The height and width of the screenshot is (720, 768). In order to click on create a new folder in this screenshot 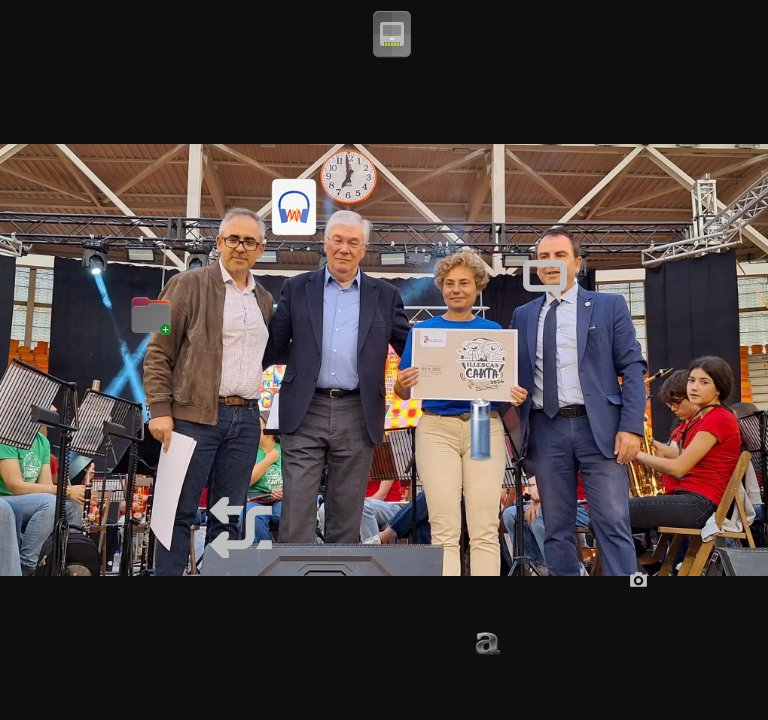, I will do `click(151, 315)`.